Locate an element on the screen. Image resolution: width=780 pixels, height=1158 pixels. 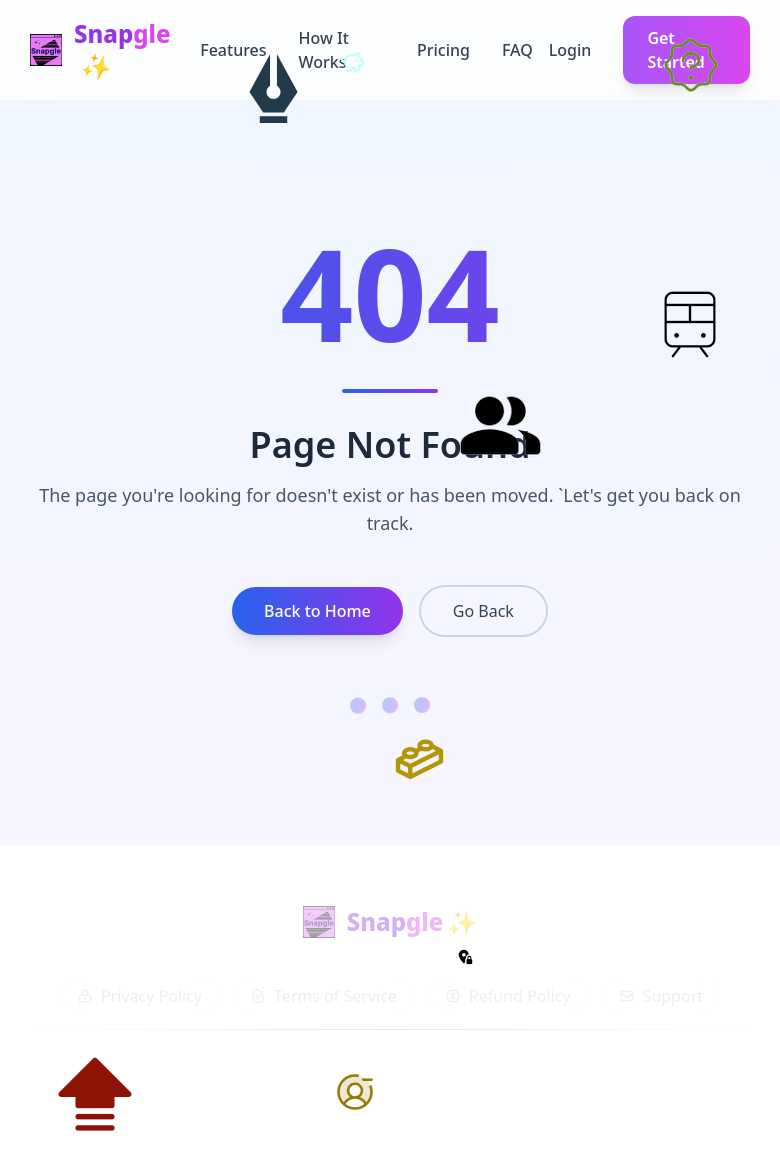
access building blocks or modular components is located at coordinates (419, 758).